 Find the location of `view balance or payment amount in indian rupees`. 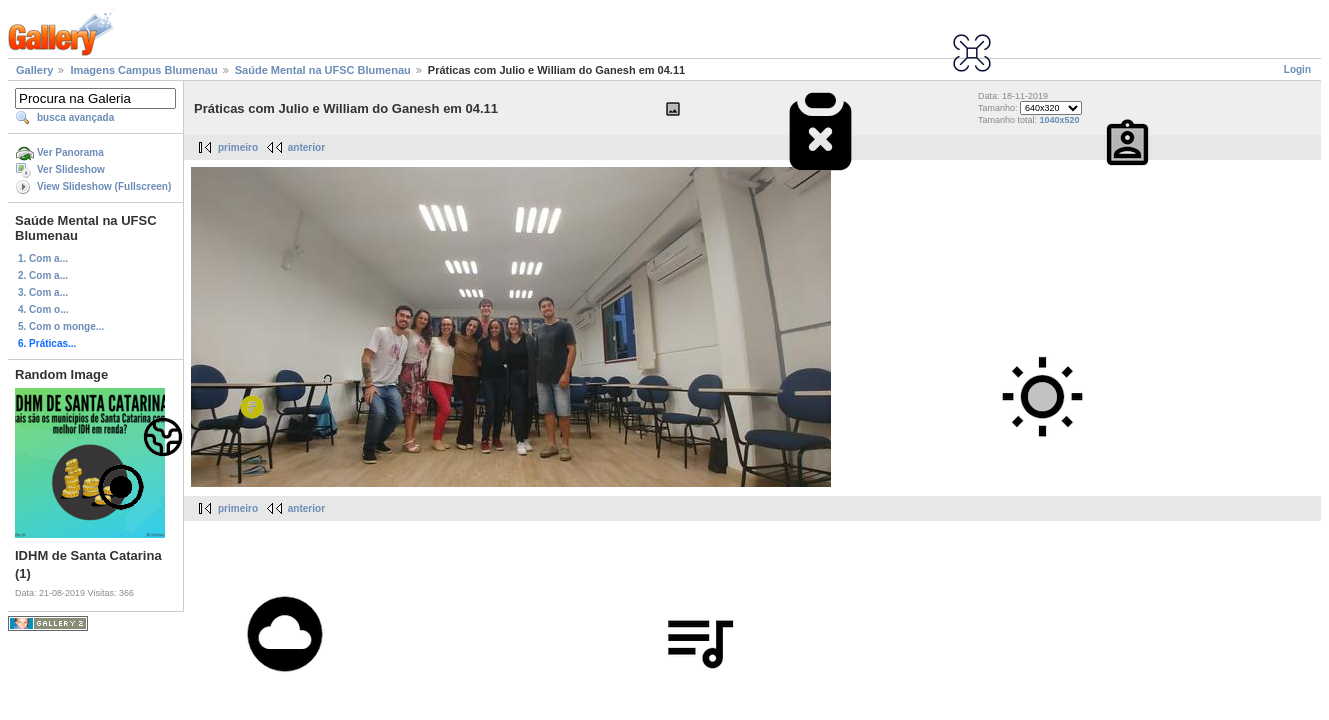

view balance or payment amount in indian rupees is located at coordinates (252, 407).